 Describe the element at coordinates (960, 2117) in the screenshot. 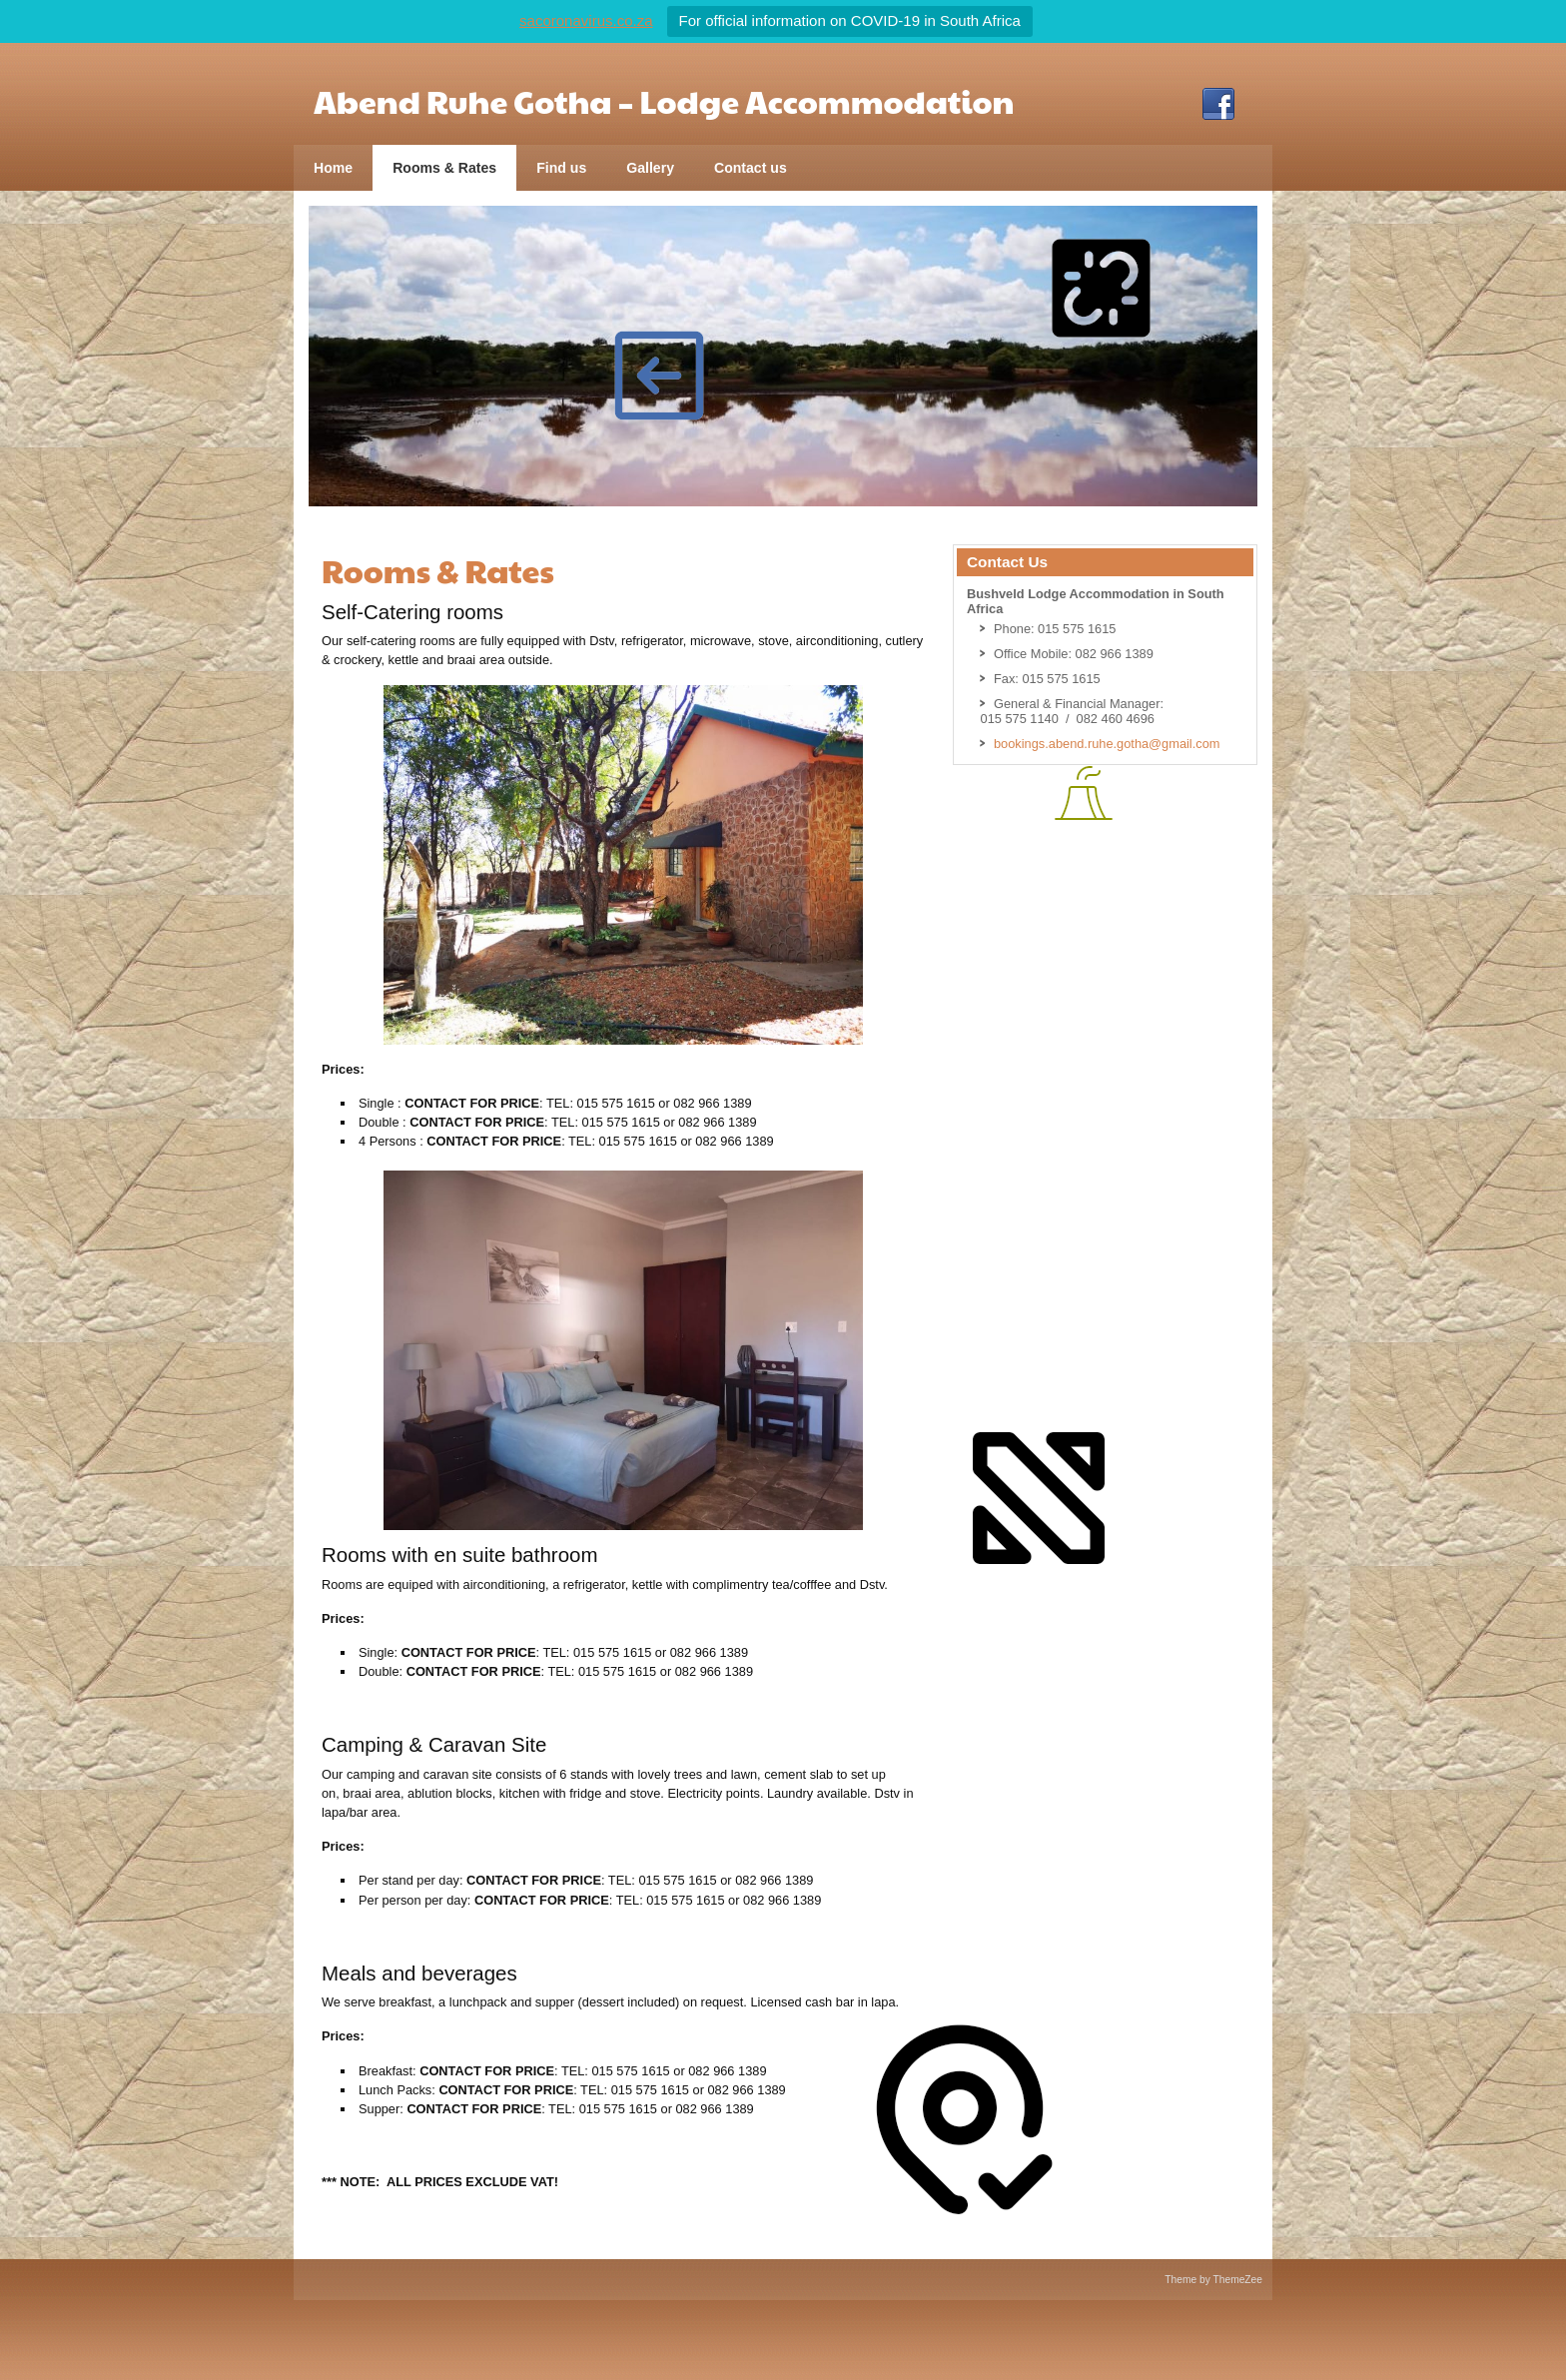

I see `confirm or verify a location` at that location.